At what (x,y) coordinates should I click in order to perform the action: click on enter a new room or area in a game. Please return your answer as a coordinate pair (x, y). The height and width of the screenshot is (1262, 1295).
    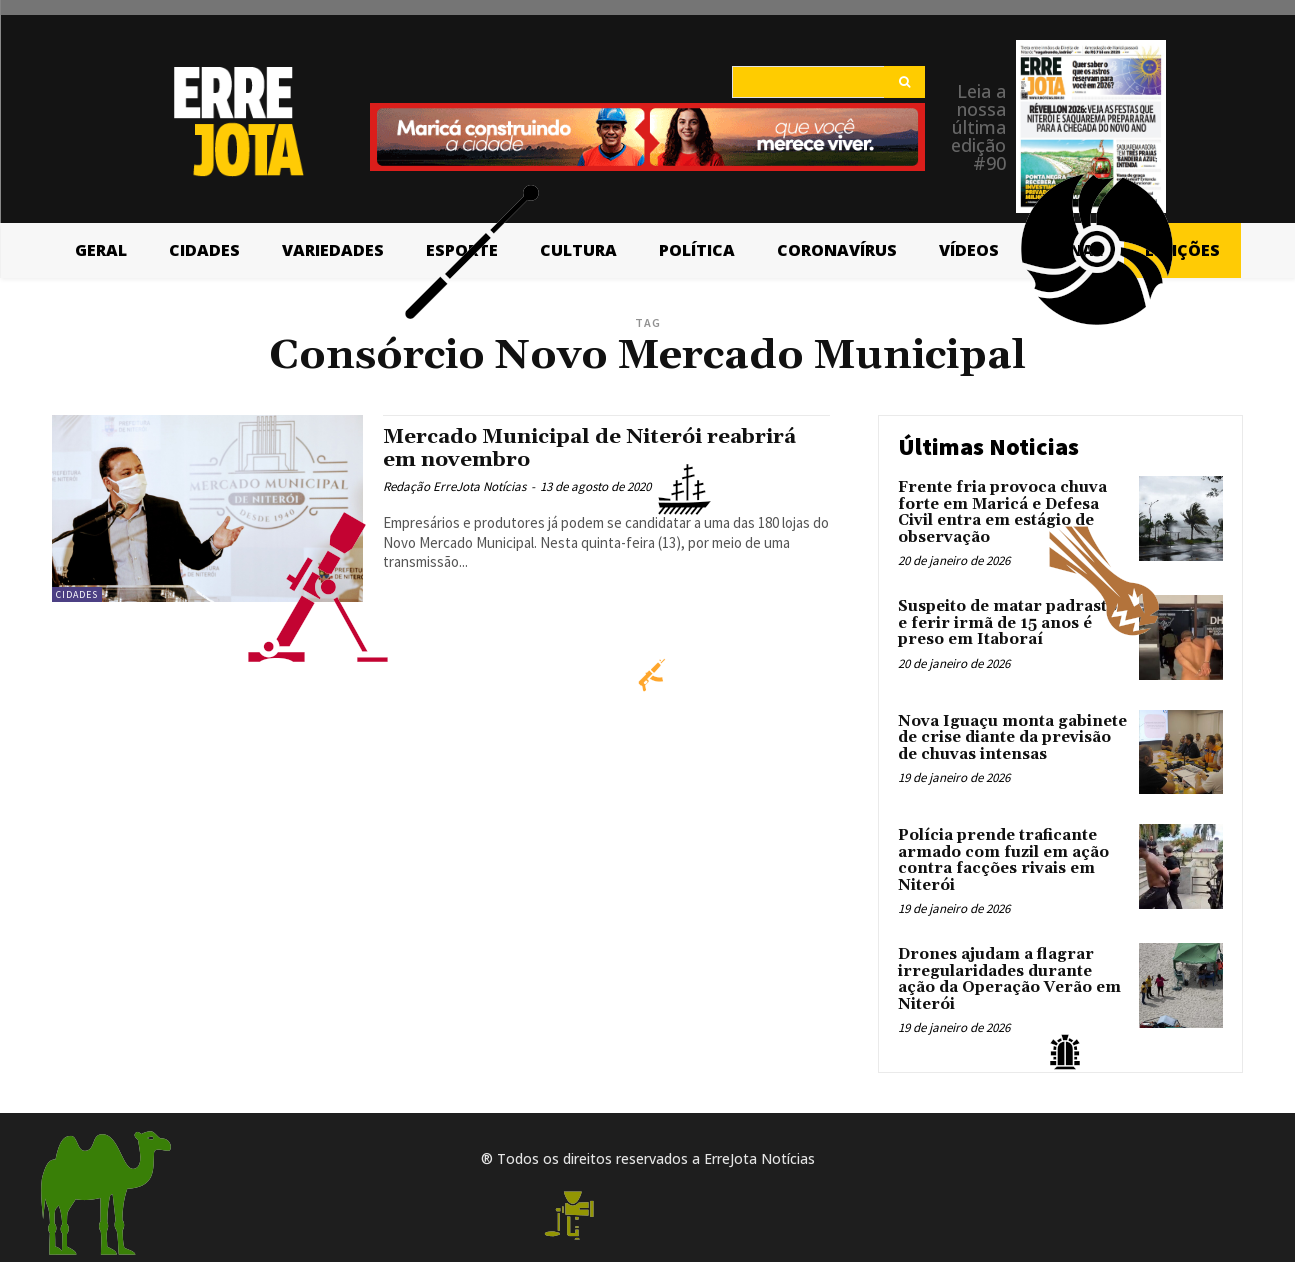
    Looking at the image, I should click on (1065, 1052).